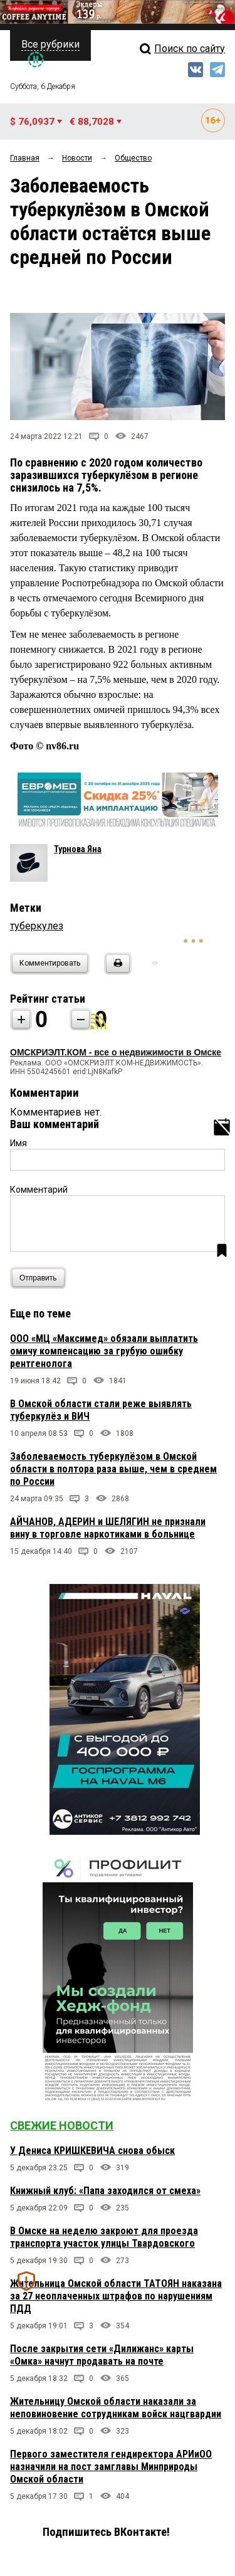 The image size is (235, 2576). What do you see at coordinates (222, 1127) in the screenshot?
I see `disable or cancel calendar events` at bounding box center [222, 1127].